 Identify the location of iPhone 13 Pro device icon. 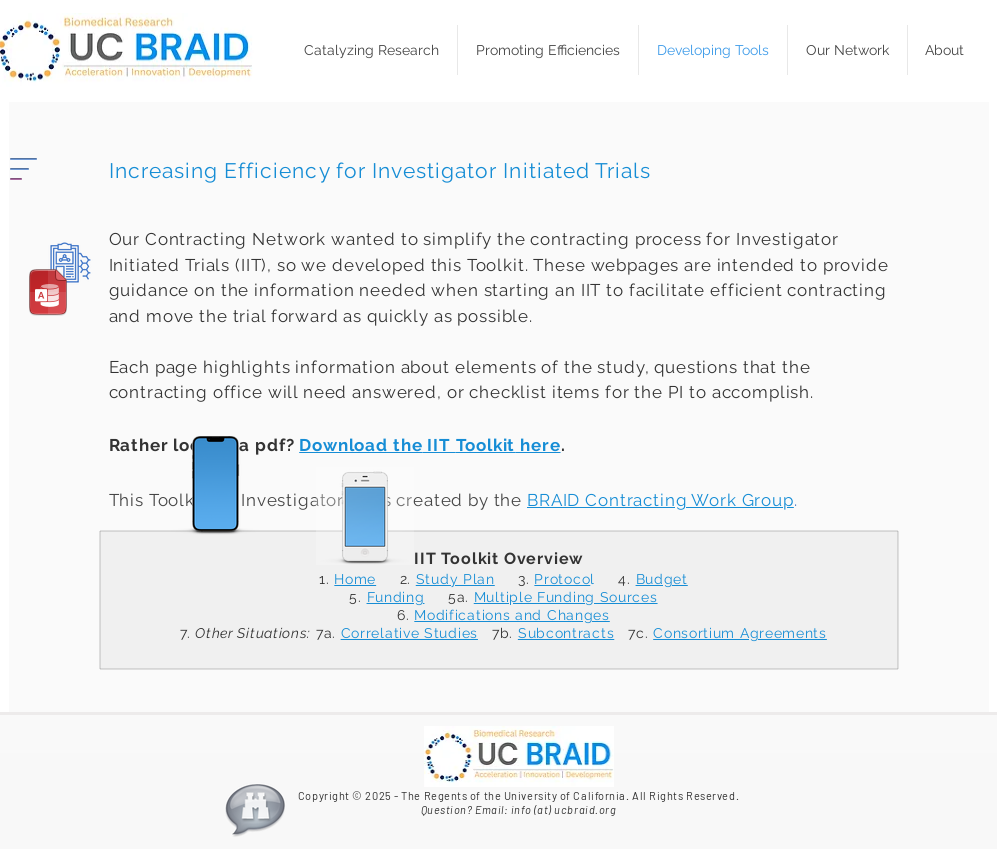
(215, 485).